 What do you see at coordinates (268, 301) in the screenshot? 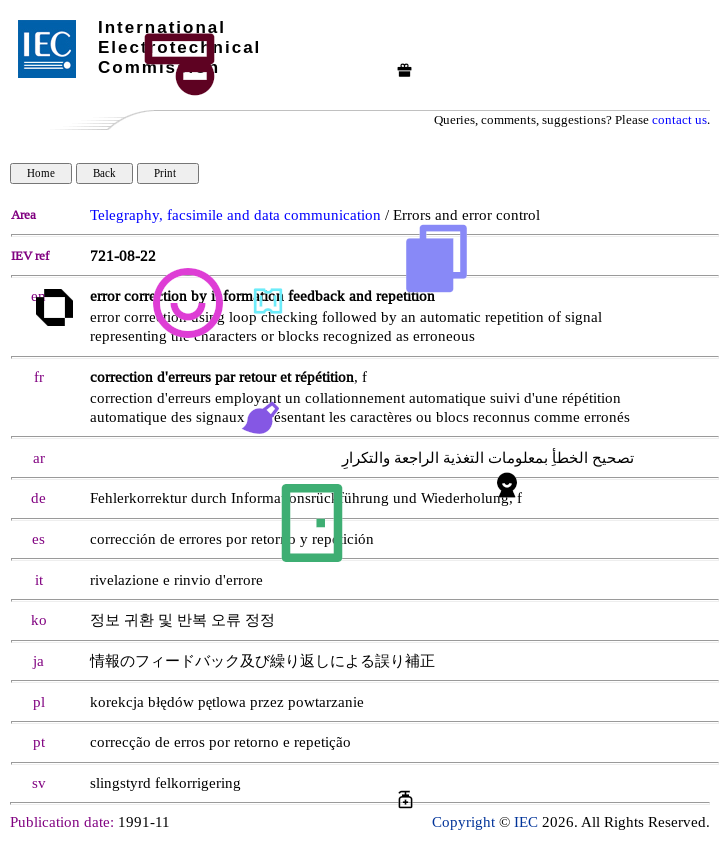
I see `view available coupons or vouchers` at bounding box center [268, 301].